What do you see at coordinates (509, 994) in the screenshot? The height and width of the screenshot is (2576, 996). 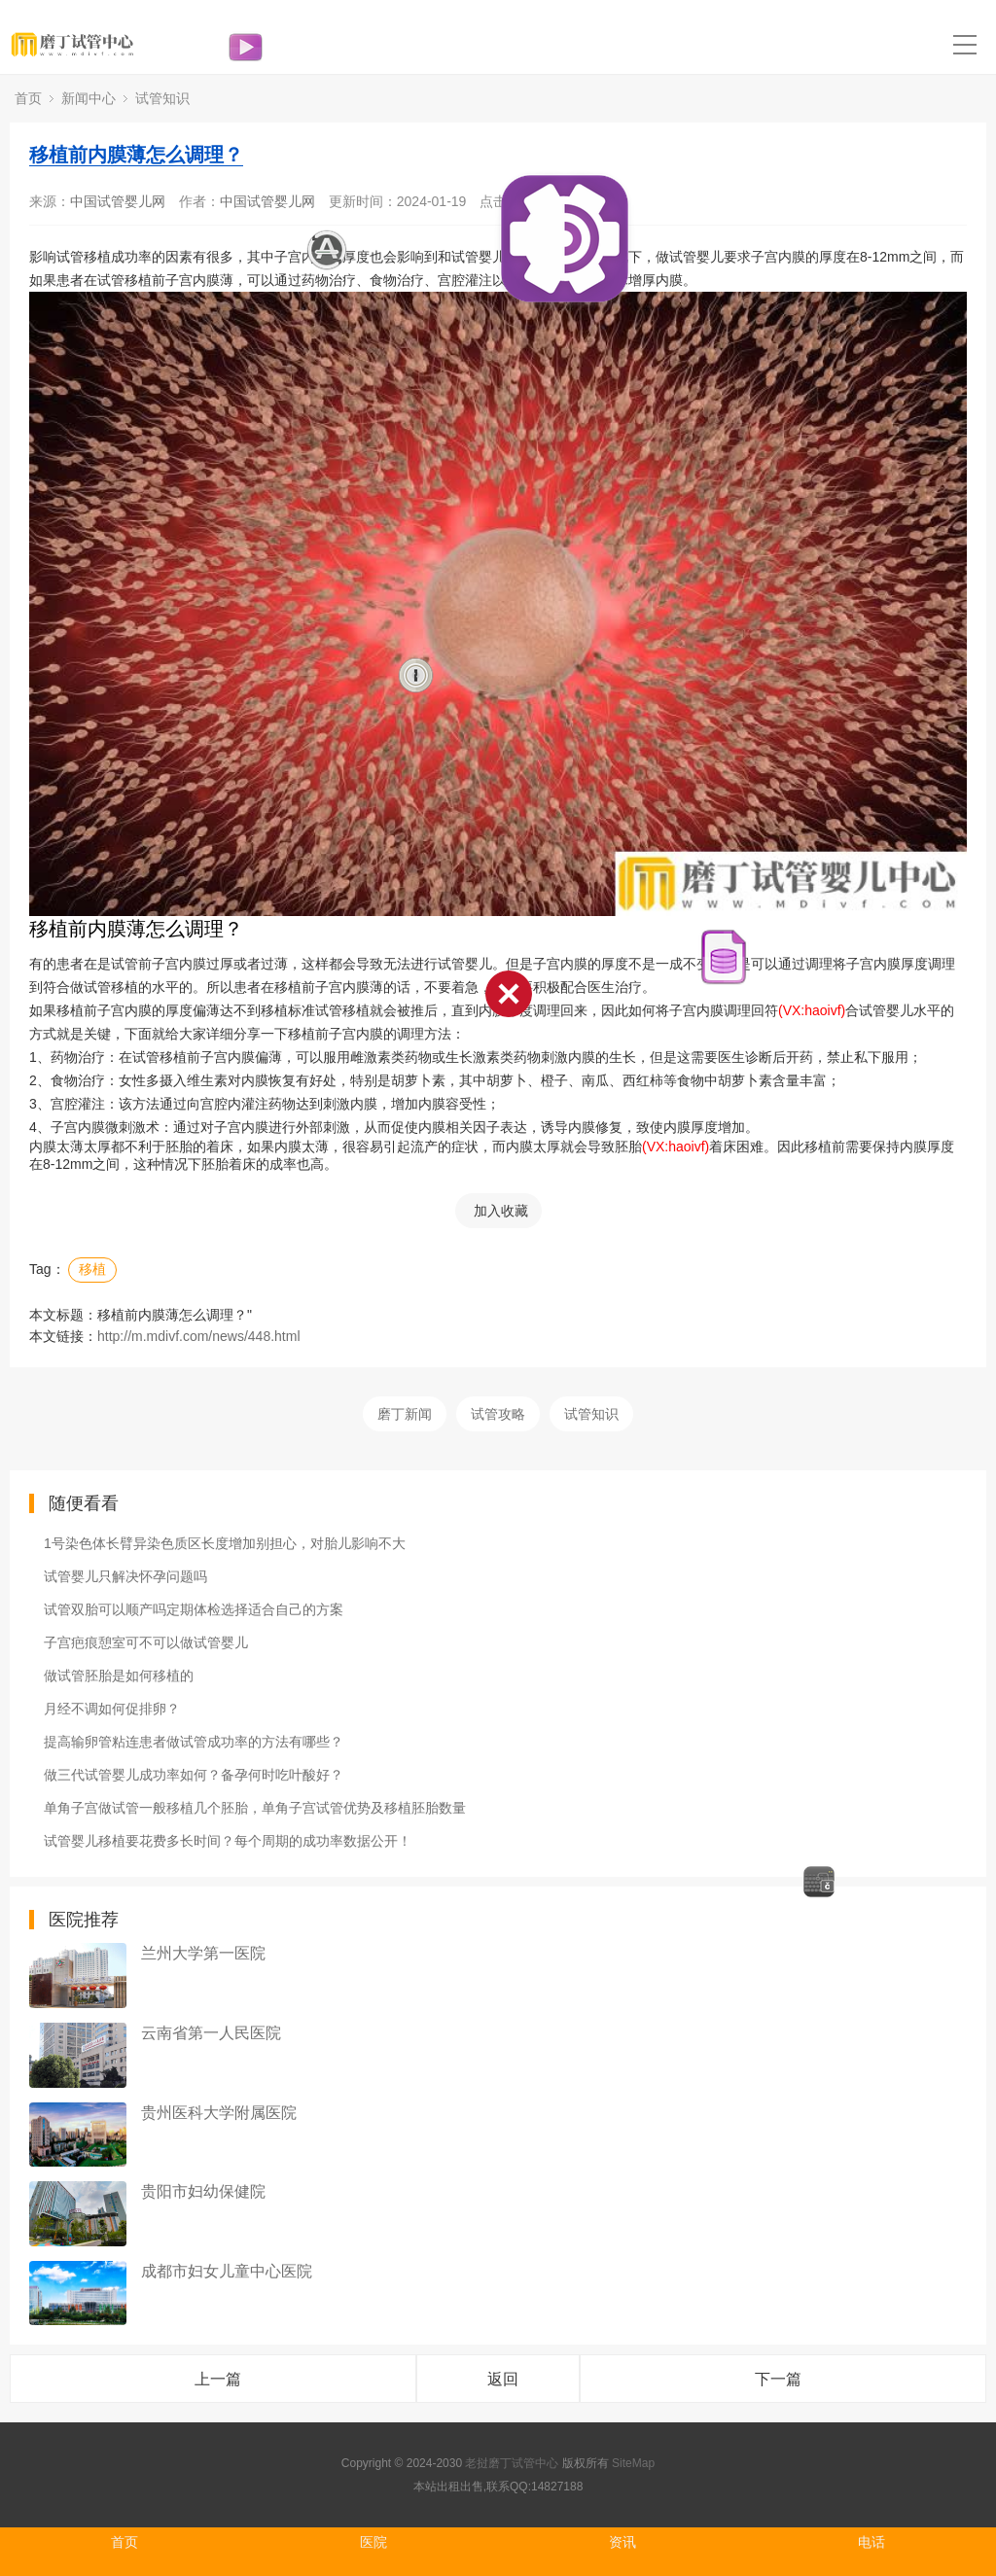 I see `cancel or close a dialog` at bounding box center [509, 994].